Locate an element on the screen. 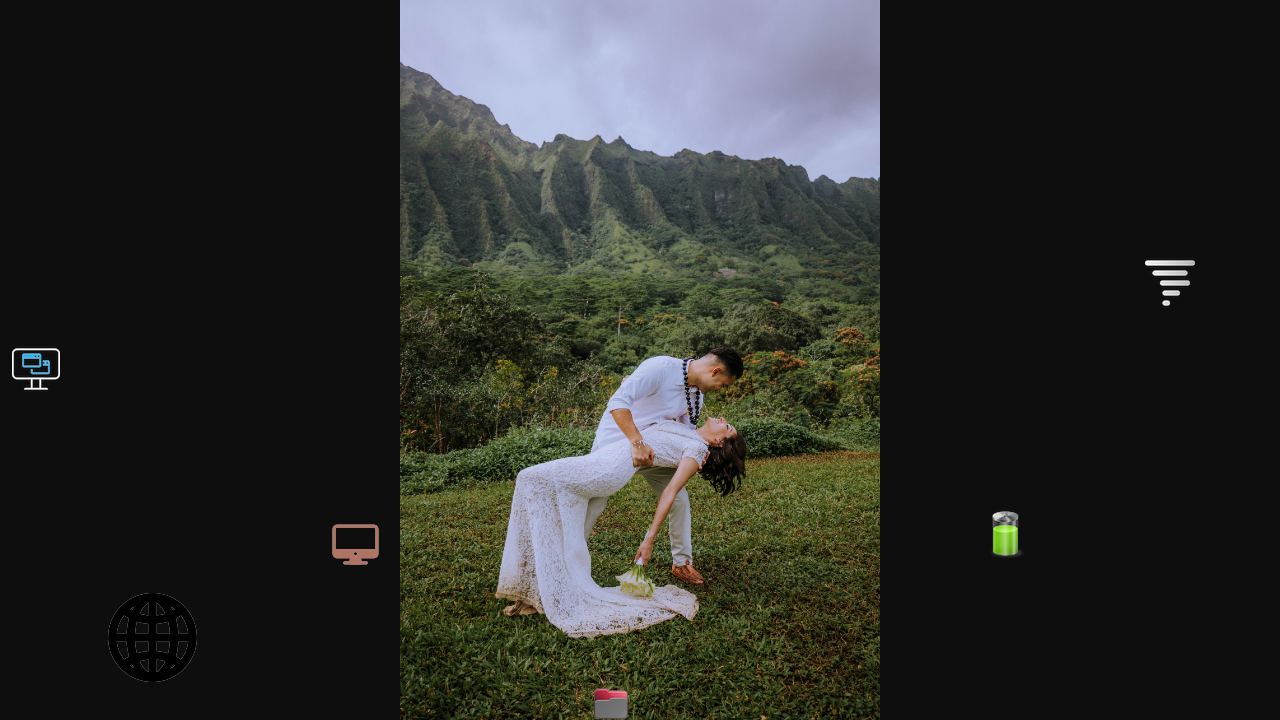 Image resolution: width=1280 pixels, height=720 pixels. rotate display to normal orientation is located at coordinates (36, 369).